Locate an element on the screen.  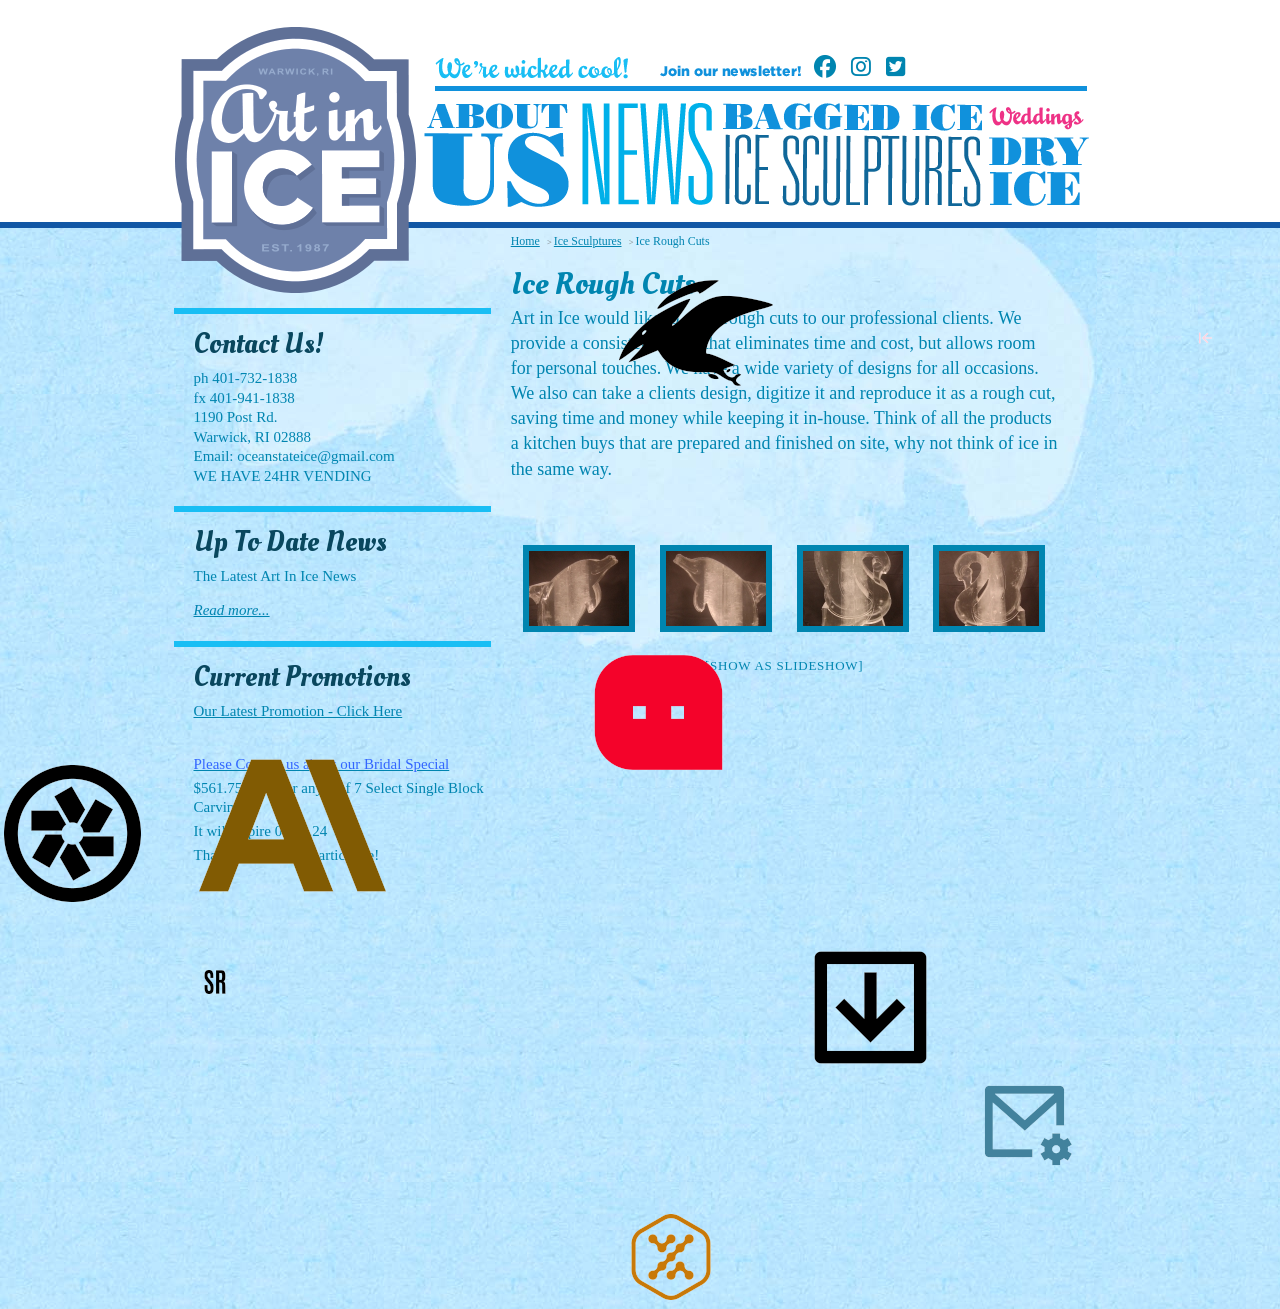
download file or content is located at coordinates (870, 1007).